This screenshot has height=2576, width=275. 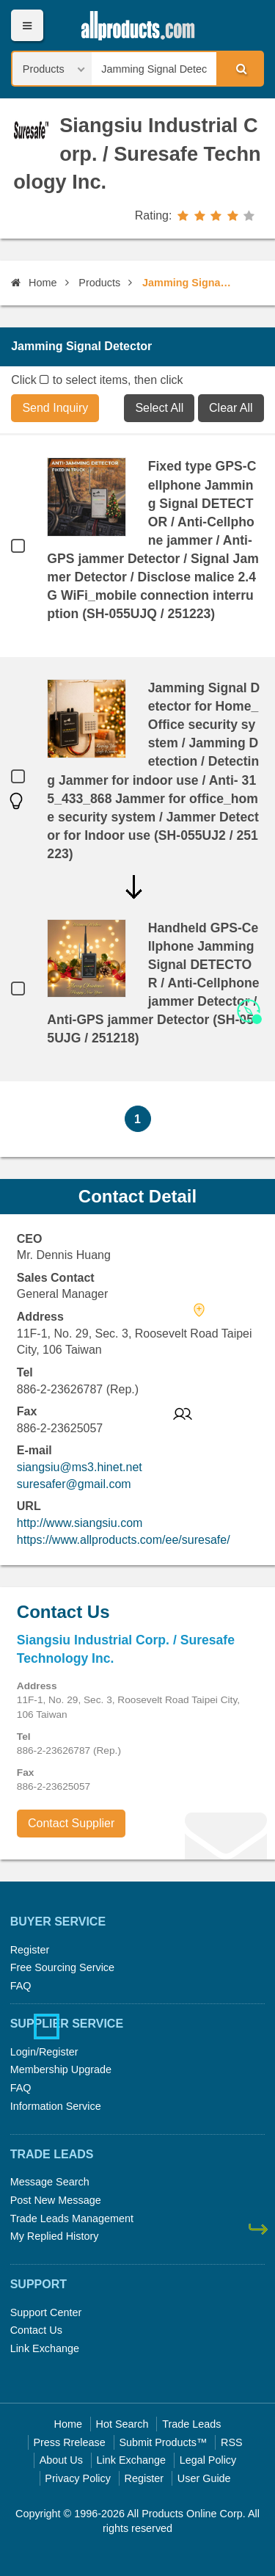 What do you see at coordinates (249, 1011) in the screenshot?
I see `indicates current location on a map` at bounding box center [249, 1011].